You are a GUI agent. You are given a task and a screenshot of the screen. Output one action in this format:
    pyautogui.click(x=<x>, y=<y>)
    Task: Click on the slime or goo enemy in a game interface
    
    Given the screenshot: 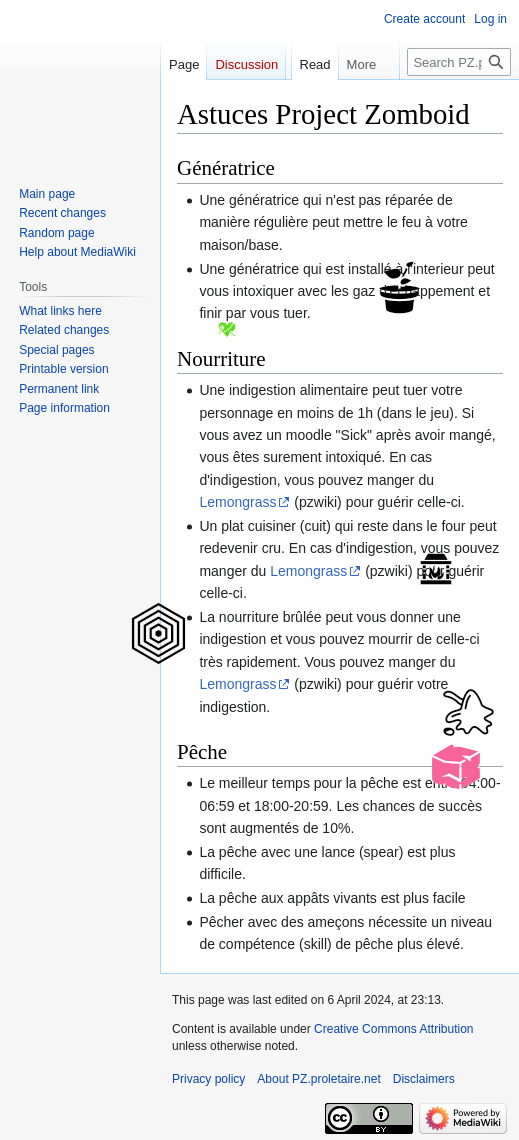 What is the action you would take?
    pyautogui.click(x=468, y=712)
    